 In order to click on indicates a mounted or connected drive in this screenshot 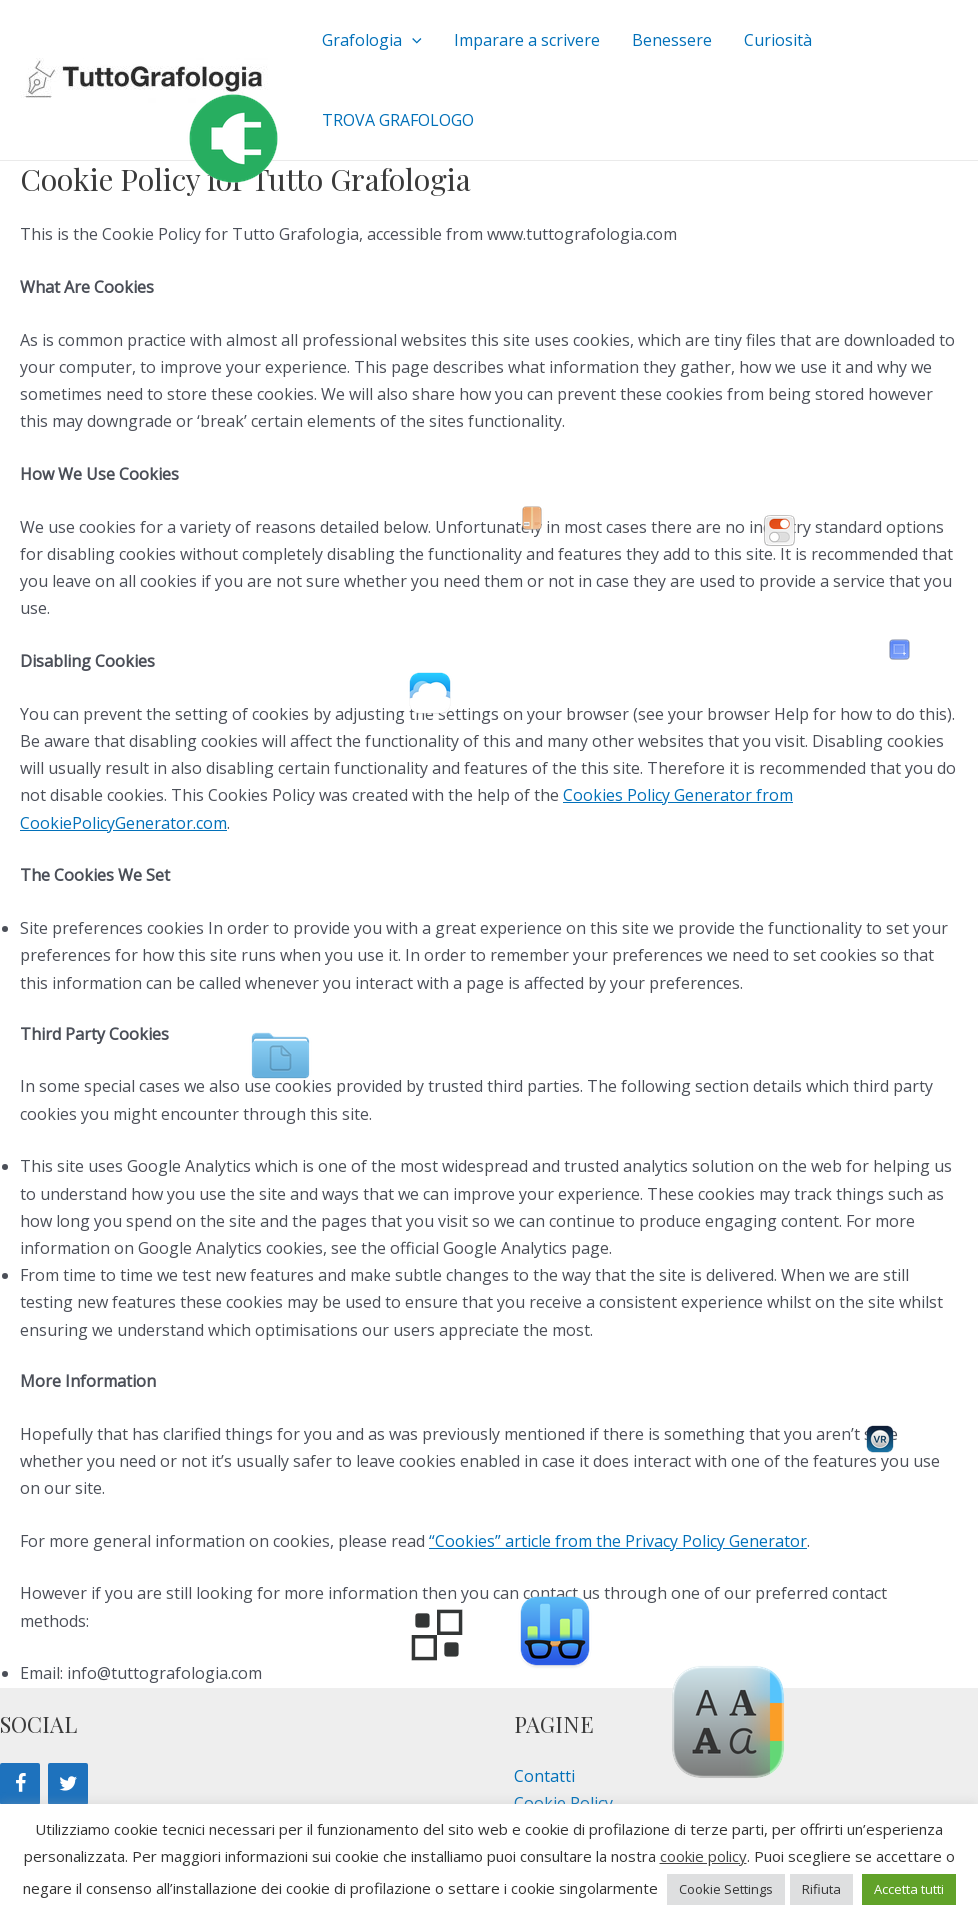, I will do `click(233, 138)`.